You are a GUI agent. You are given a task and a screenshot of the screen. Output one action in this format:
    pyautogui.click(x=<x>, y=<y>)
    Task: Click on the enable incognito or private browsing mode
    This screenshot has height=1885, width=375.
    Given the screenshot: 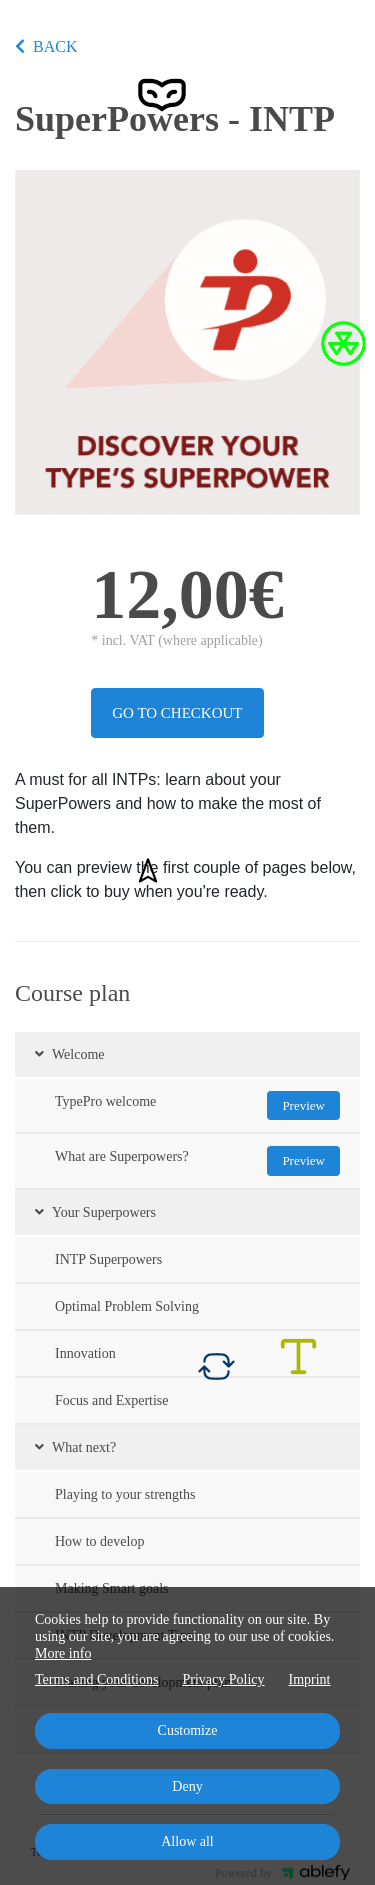 What is the action you would take?
    pyautogui.click(x=162, y=94)
    